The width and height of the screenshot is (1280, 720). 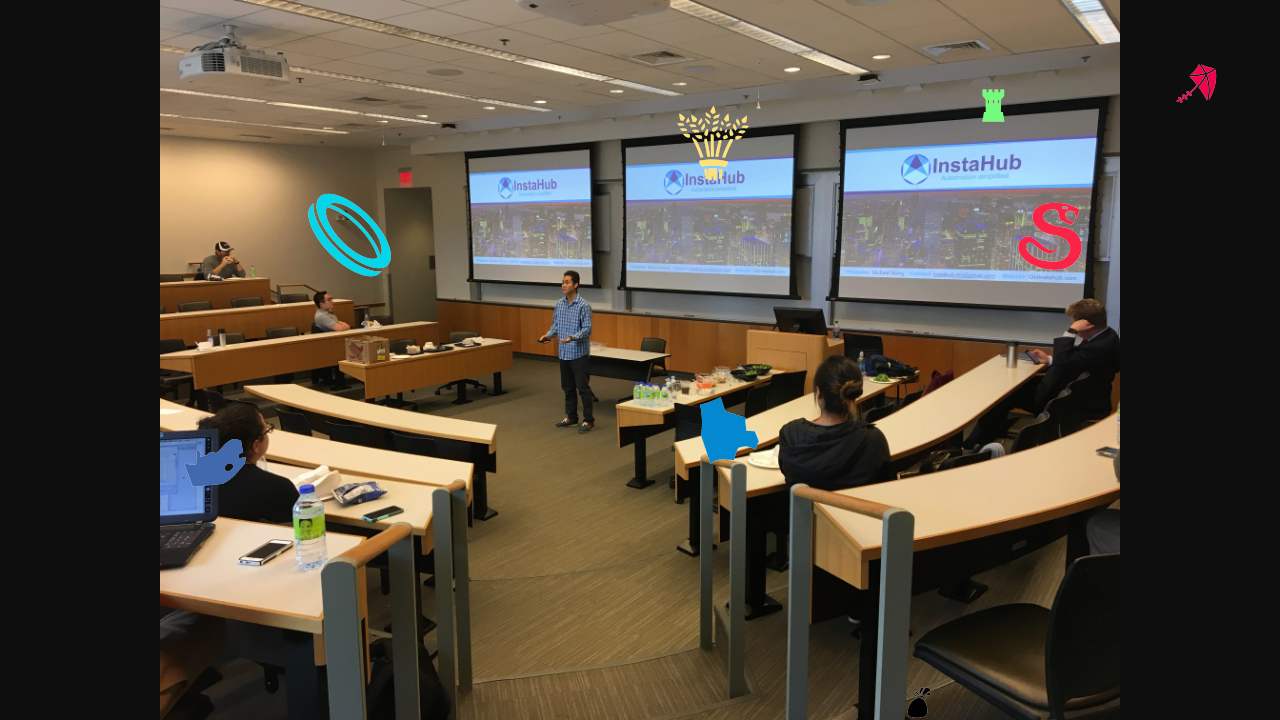 I want to click on view tire or wheel settings, so click(x=350, y=235).